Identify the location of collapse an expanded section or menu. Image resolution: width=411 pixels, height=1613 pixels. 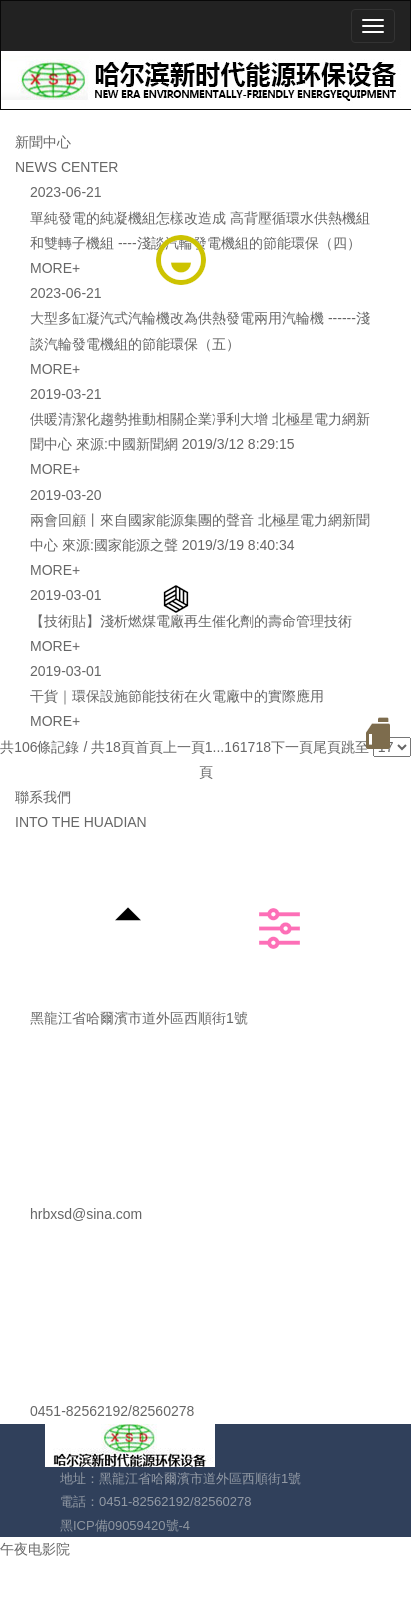
(128, 916).